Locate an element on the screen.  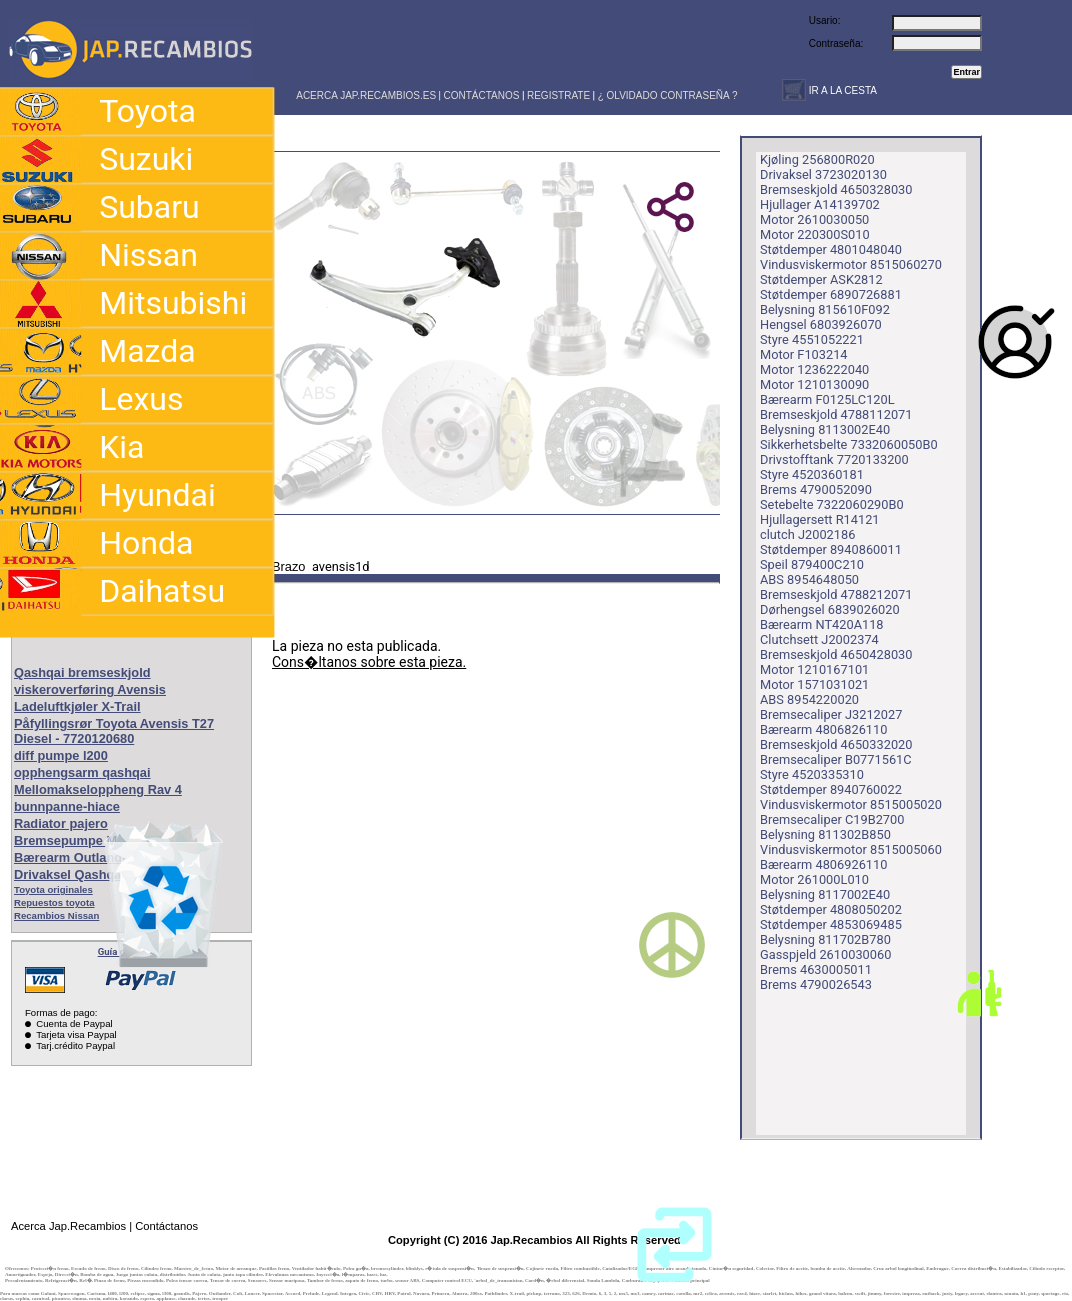
share content to other apps or platforms is located at coordinates (672, 207).